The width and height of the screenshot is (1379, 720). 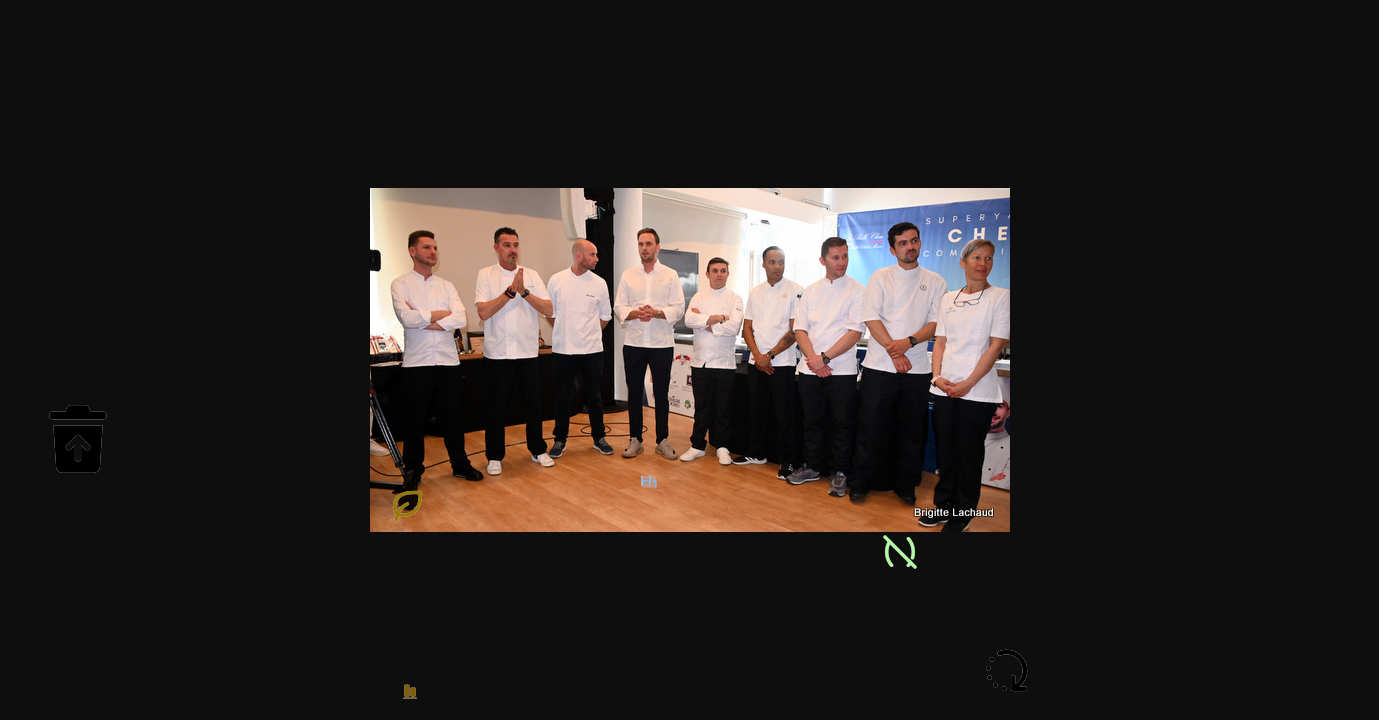 What do you see at coordinates (410, 692) in the screenshot?
I see `align selected objects to the bottom edge` at bounding box center [410, 692].